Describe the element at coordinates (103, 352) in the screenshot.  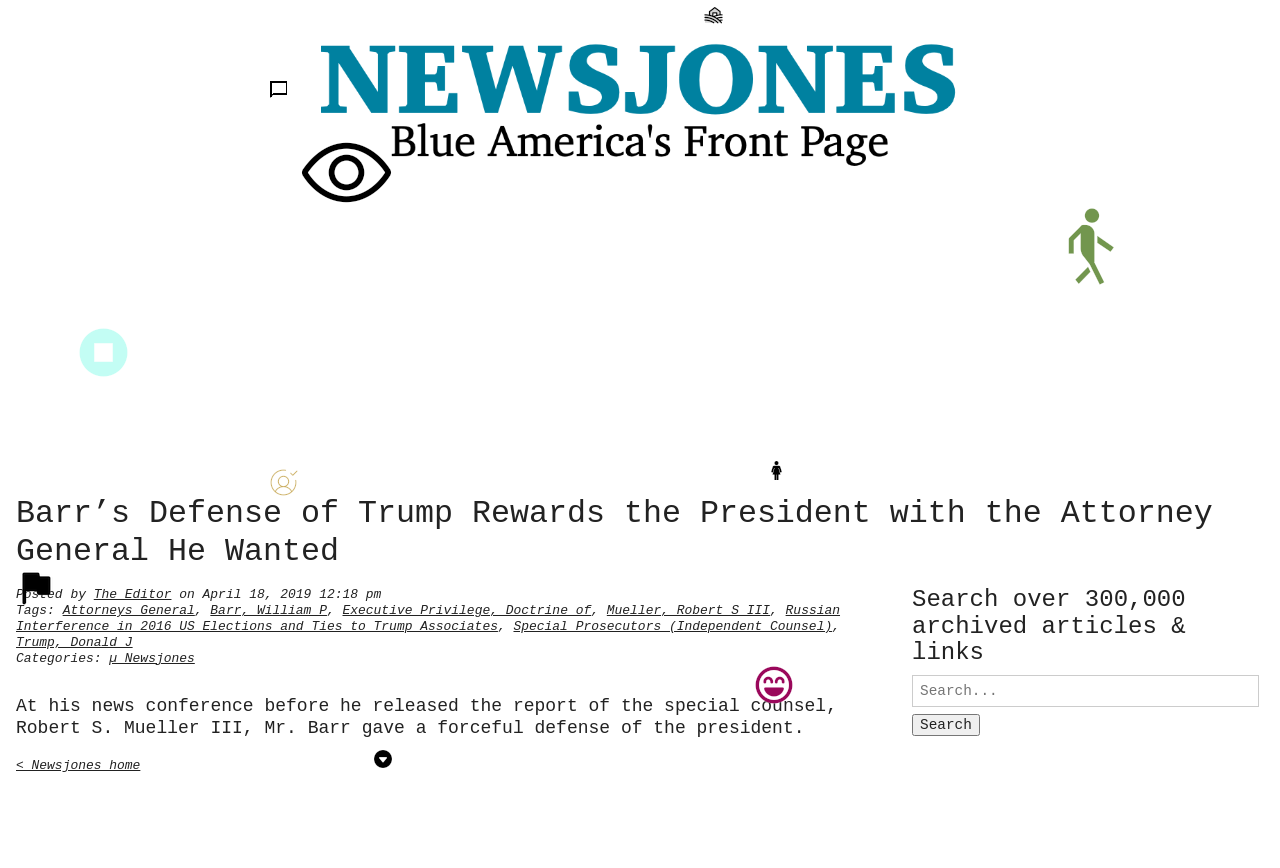
I see `stop media playback` at that location.